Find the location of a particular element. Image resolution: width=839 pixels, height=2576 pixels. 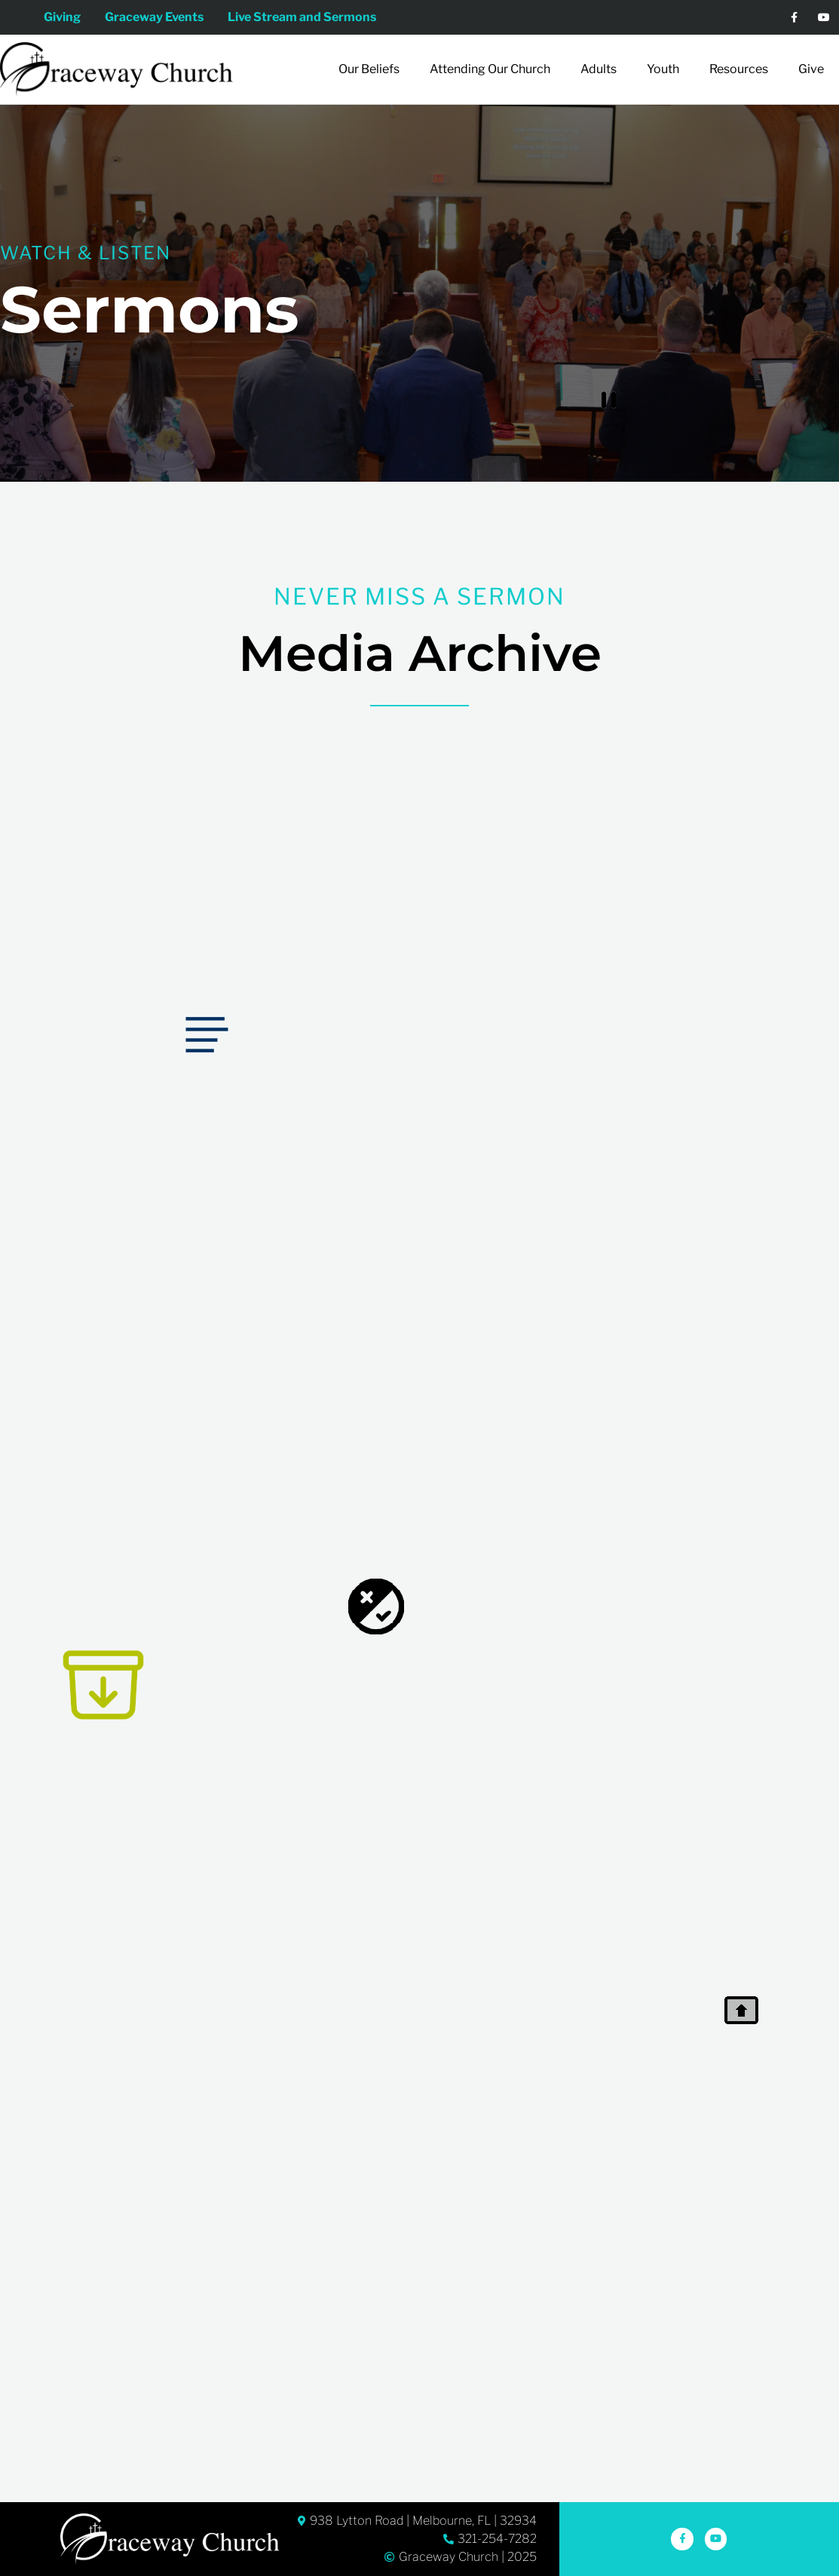

pause media playback is located at coordinates (608, 400).